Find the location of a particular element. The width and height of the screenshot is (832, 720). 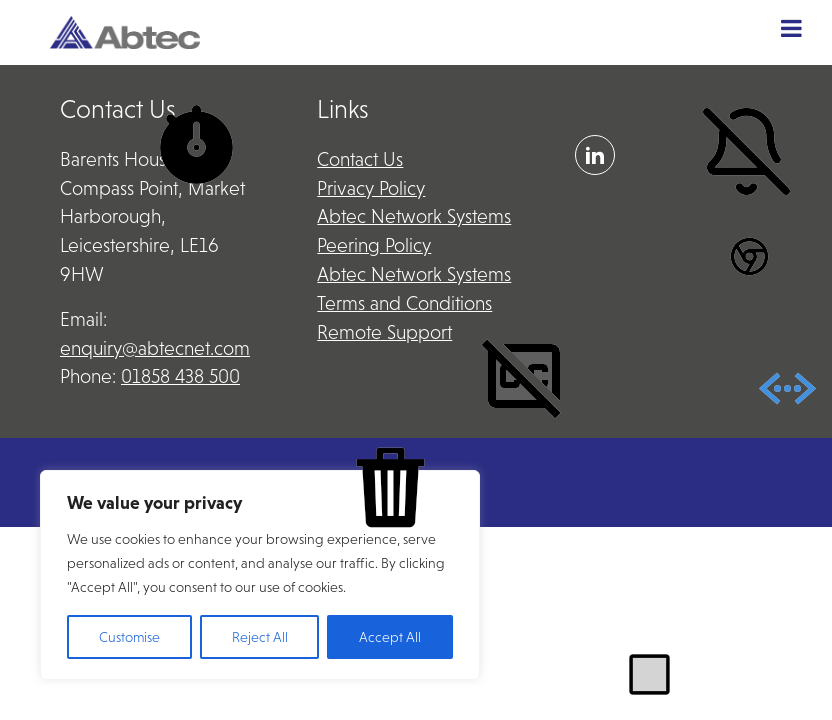

delete this item is located at coordinates (390, 487).